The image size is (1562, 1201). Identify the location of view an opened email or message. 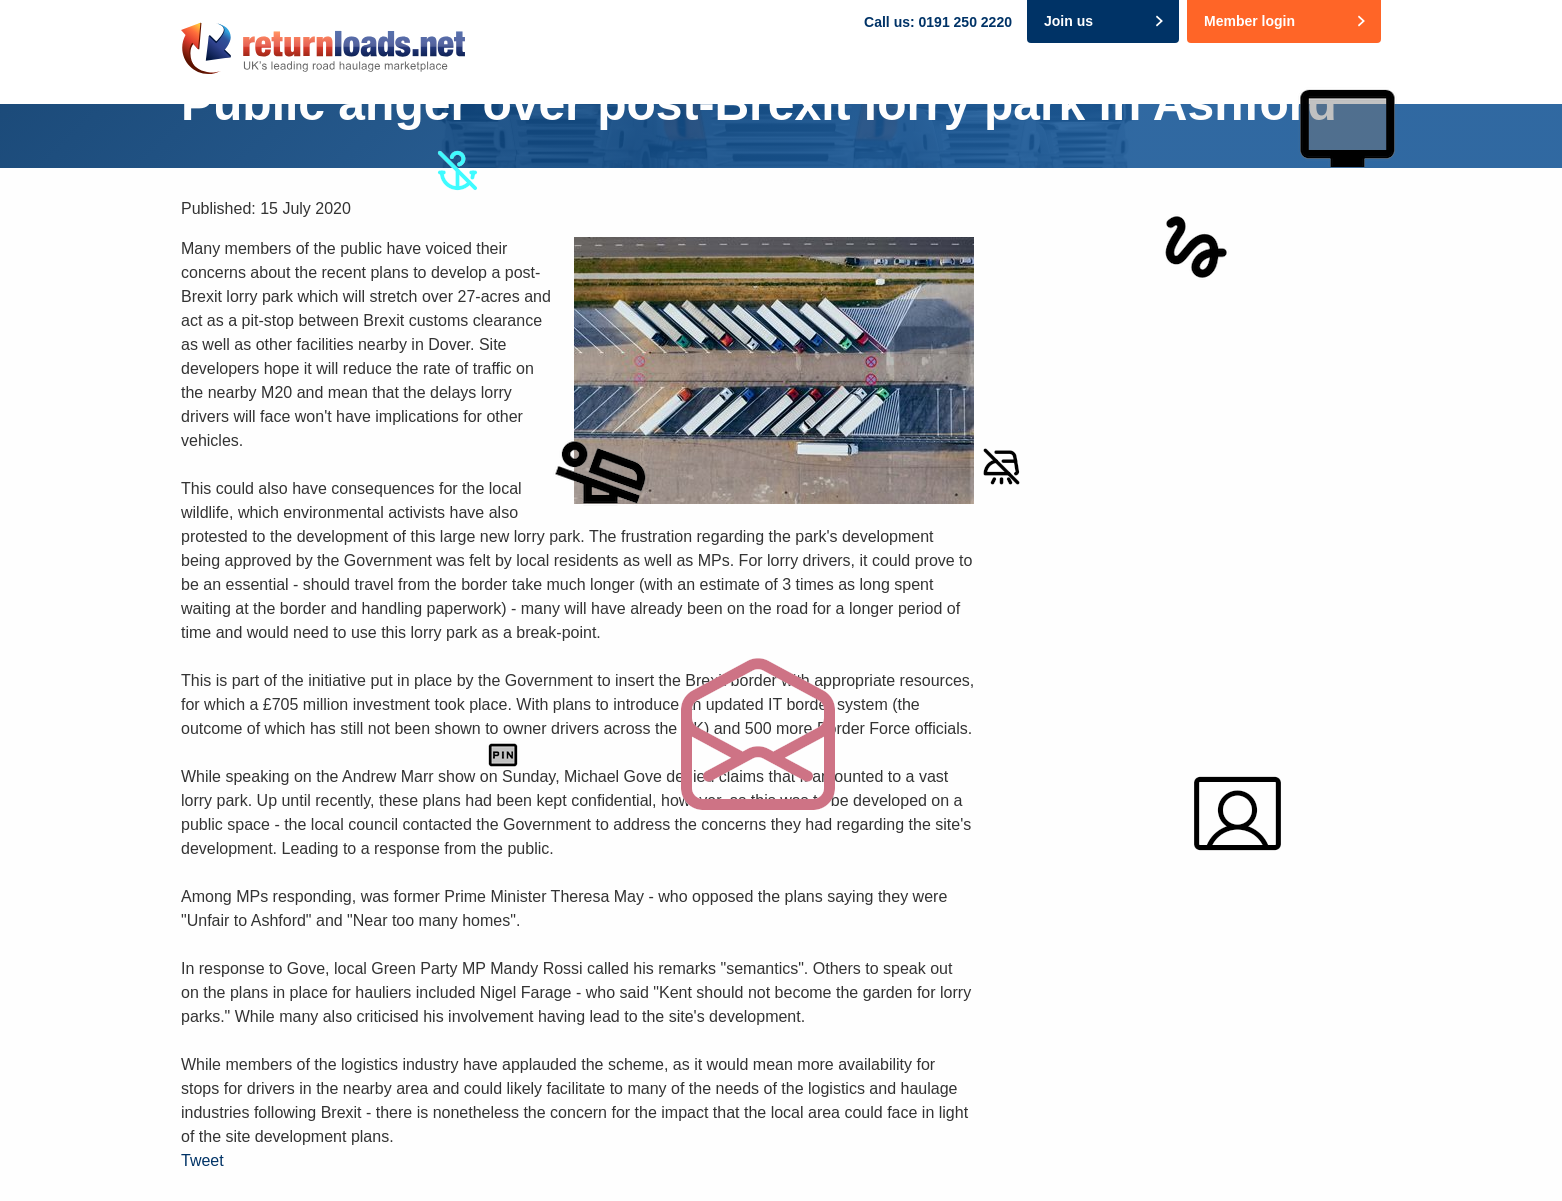
(758, 733).